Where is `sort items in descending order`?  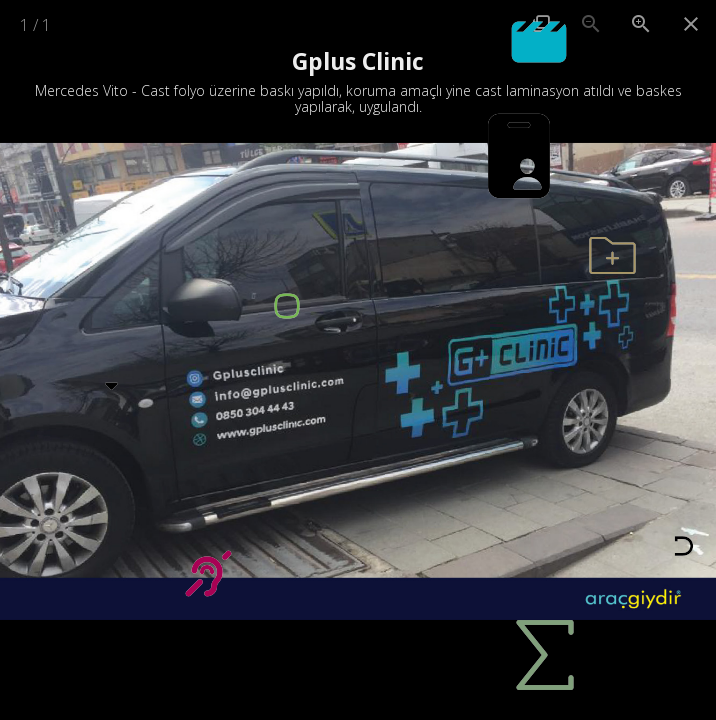 sort items in descending order is located at coordinates (111, 381).